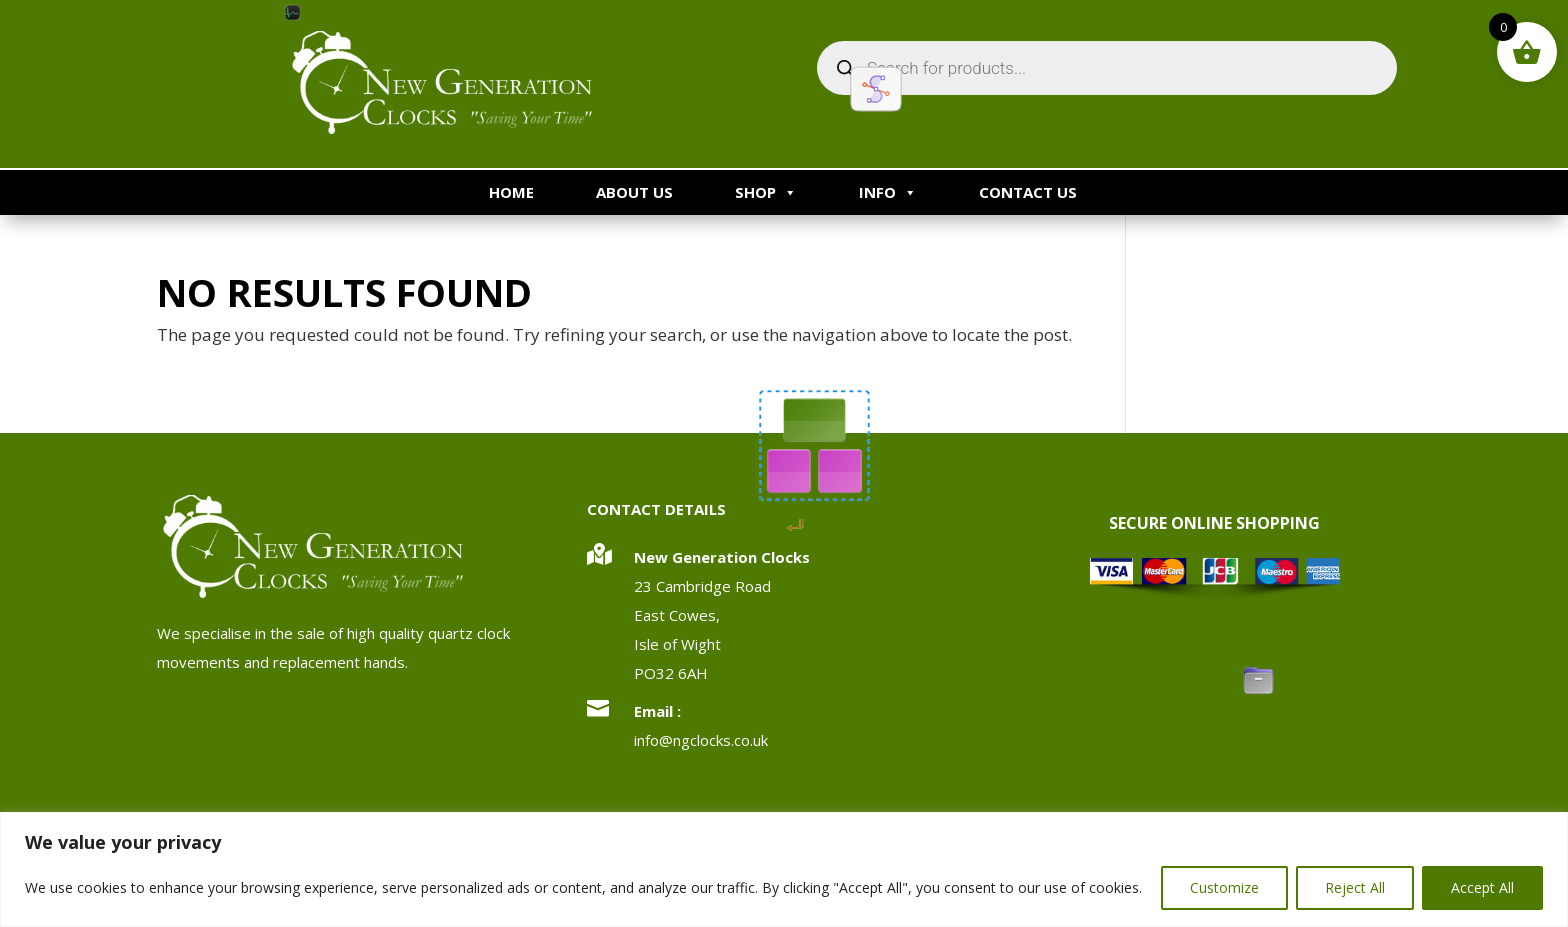 The height and width of the screenshot is (927, 1568). What do you see at coordinates (292, 12) in the screenshot?
I see `open system monitor to view CPU and memory usage` at bounding box center [292, 12].